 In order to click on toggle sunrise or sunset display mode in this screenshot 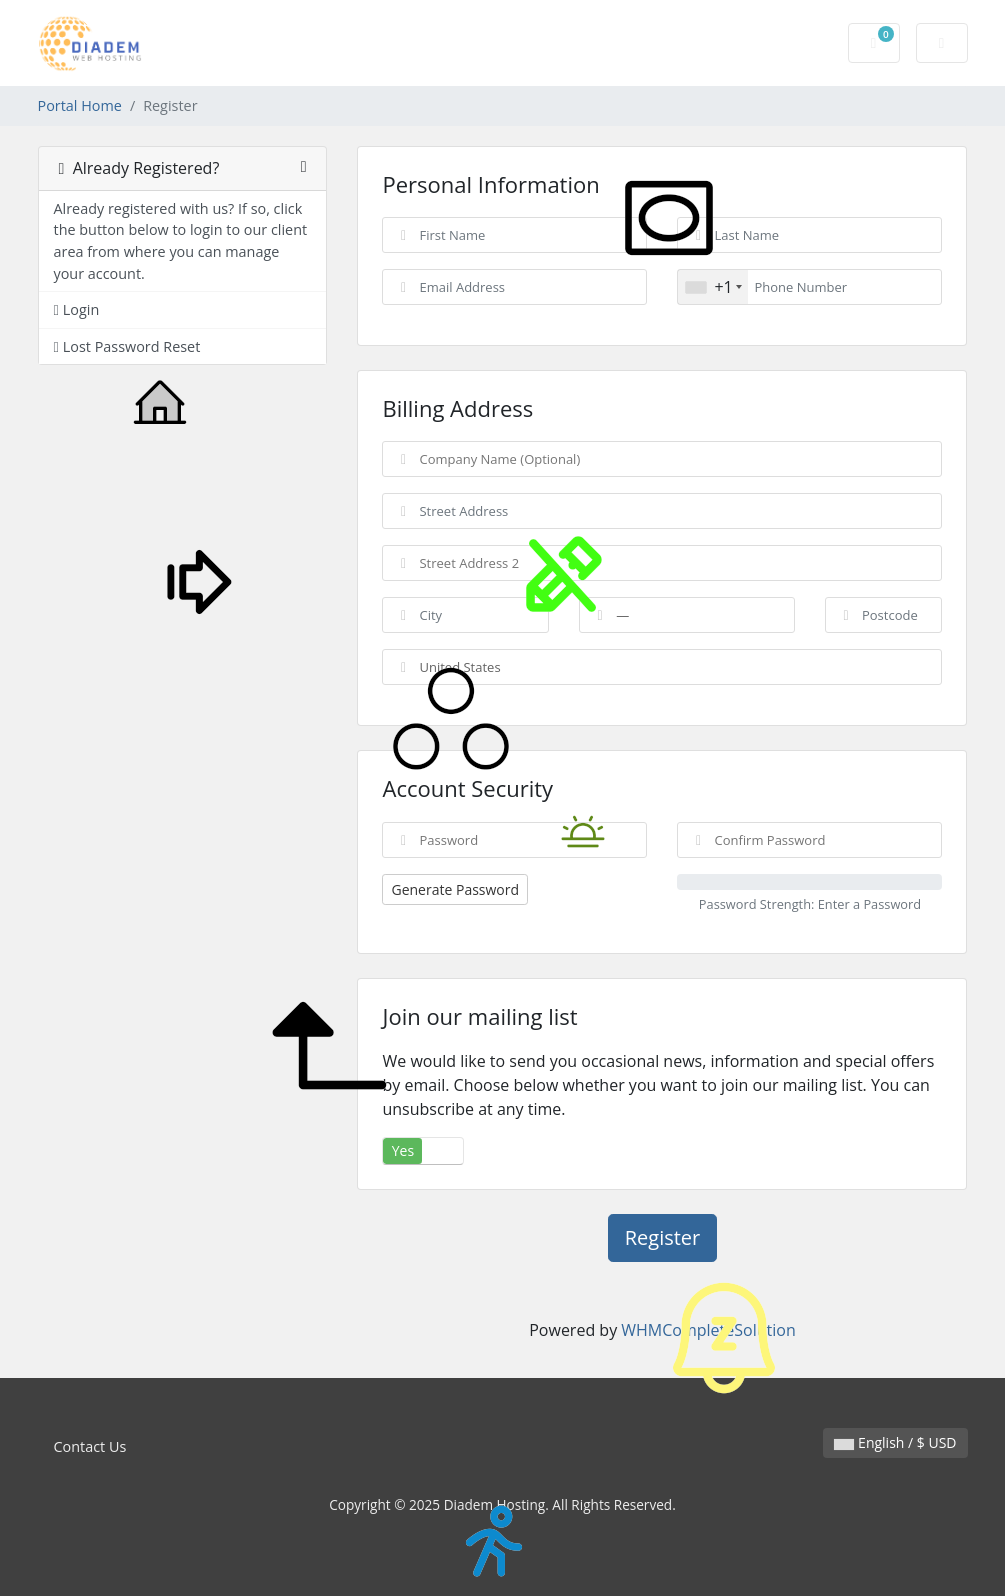, I will do `click(583, 833)`.